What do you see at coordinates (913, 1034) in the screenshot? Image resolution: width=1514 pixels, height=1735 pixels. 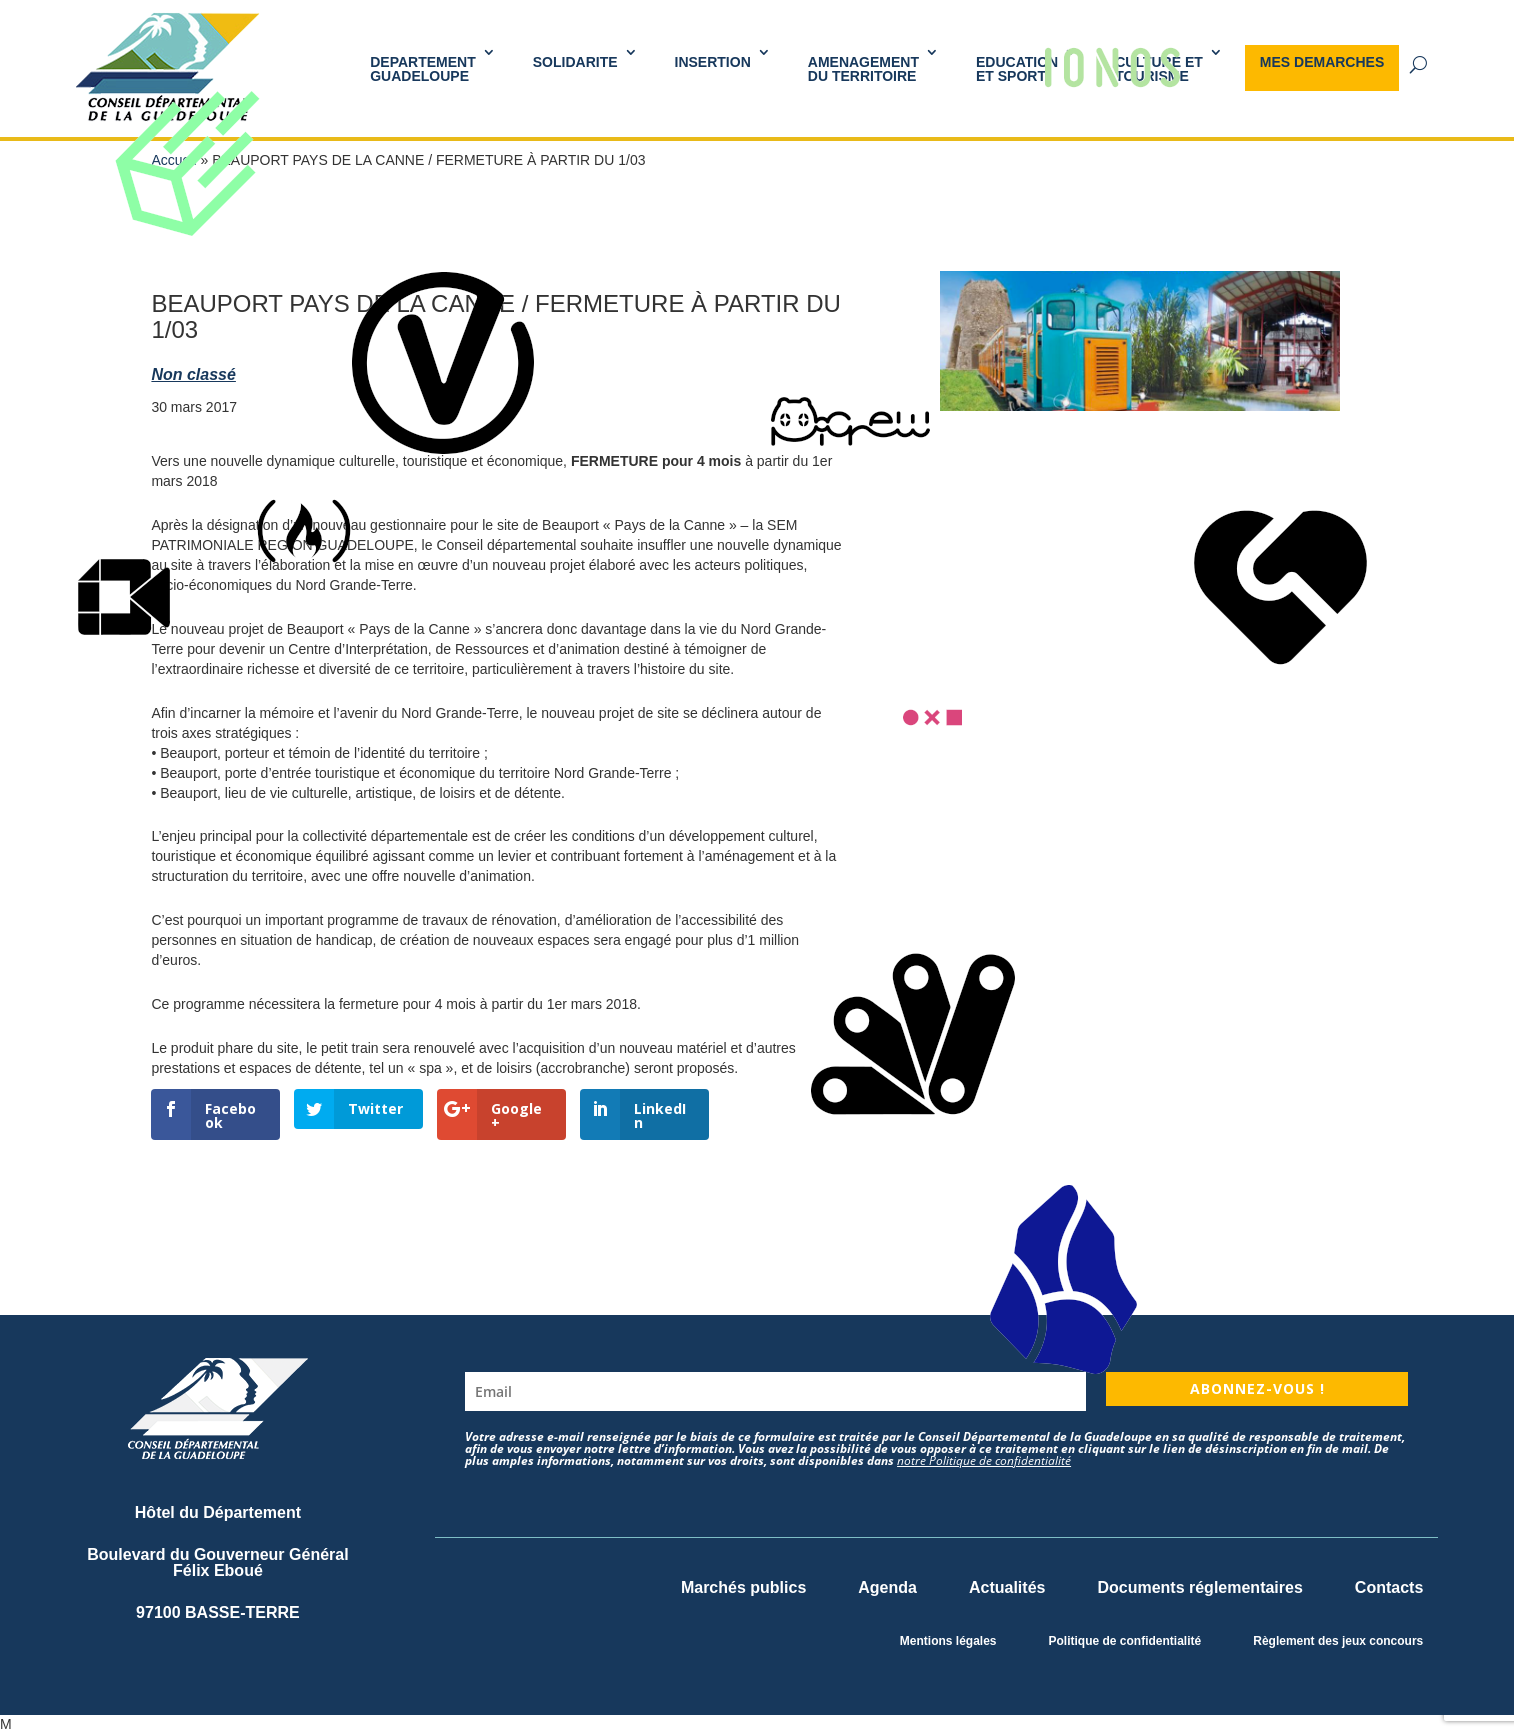 I see `Google Apps Script logo` at bounding box center [913, 1034].